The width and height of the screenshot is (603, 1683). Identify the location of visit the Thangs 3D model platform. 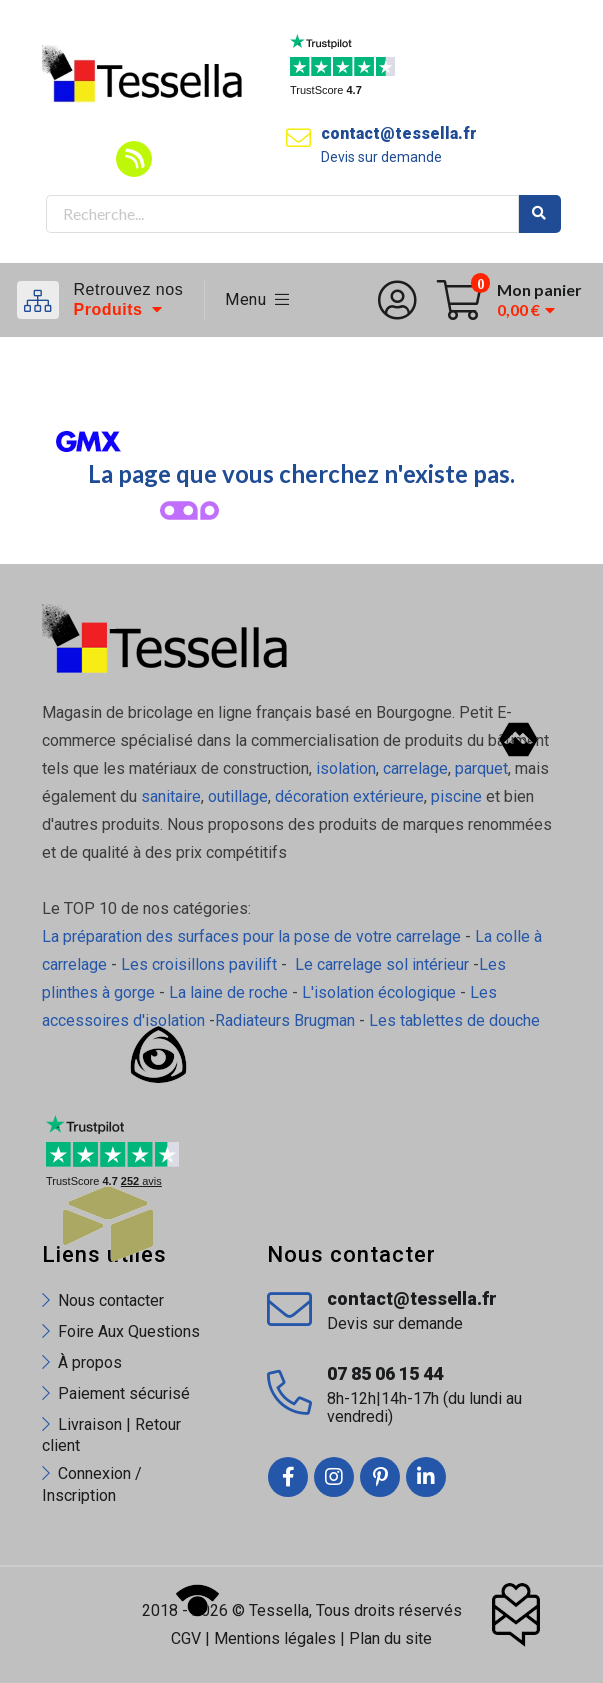
(189, 510).